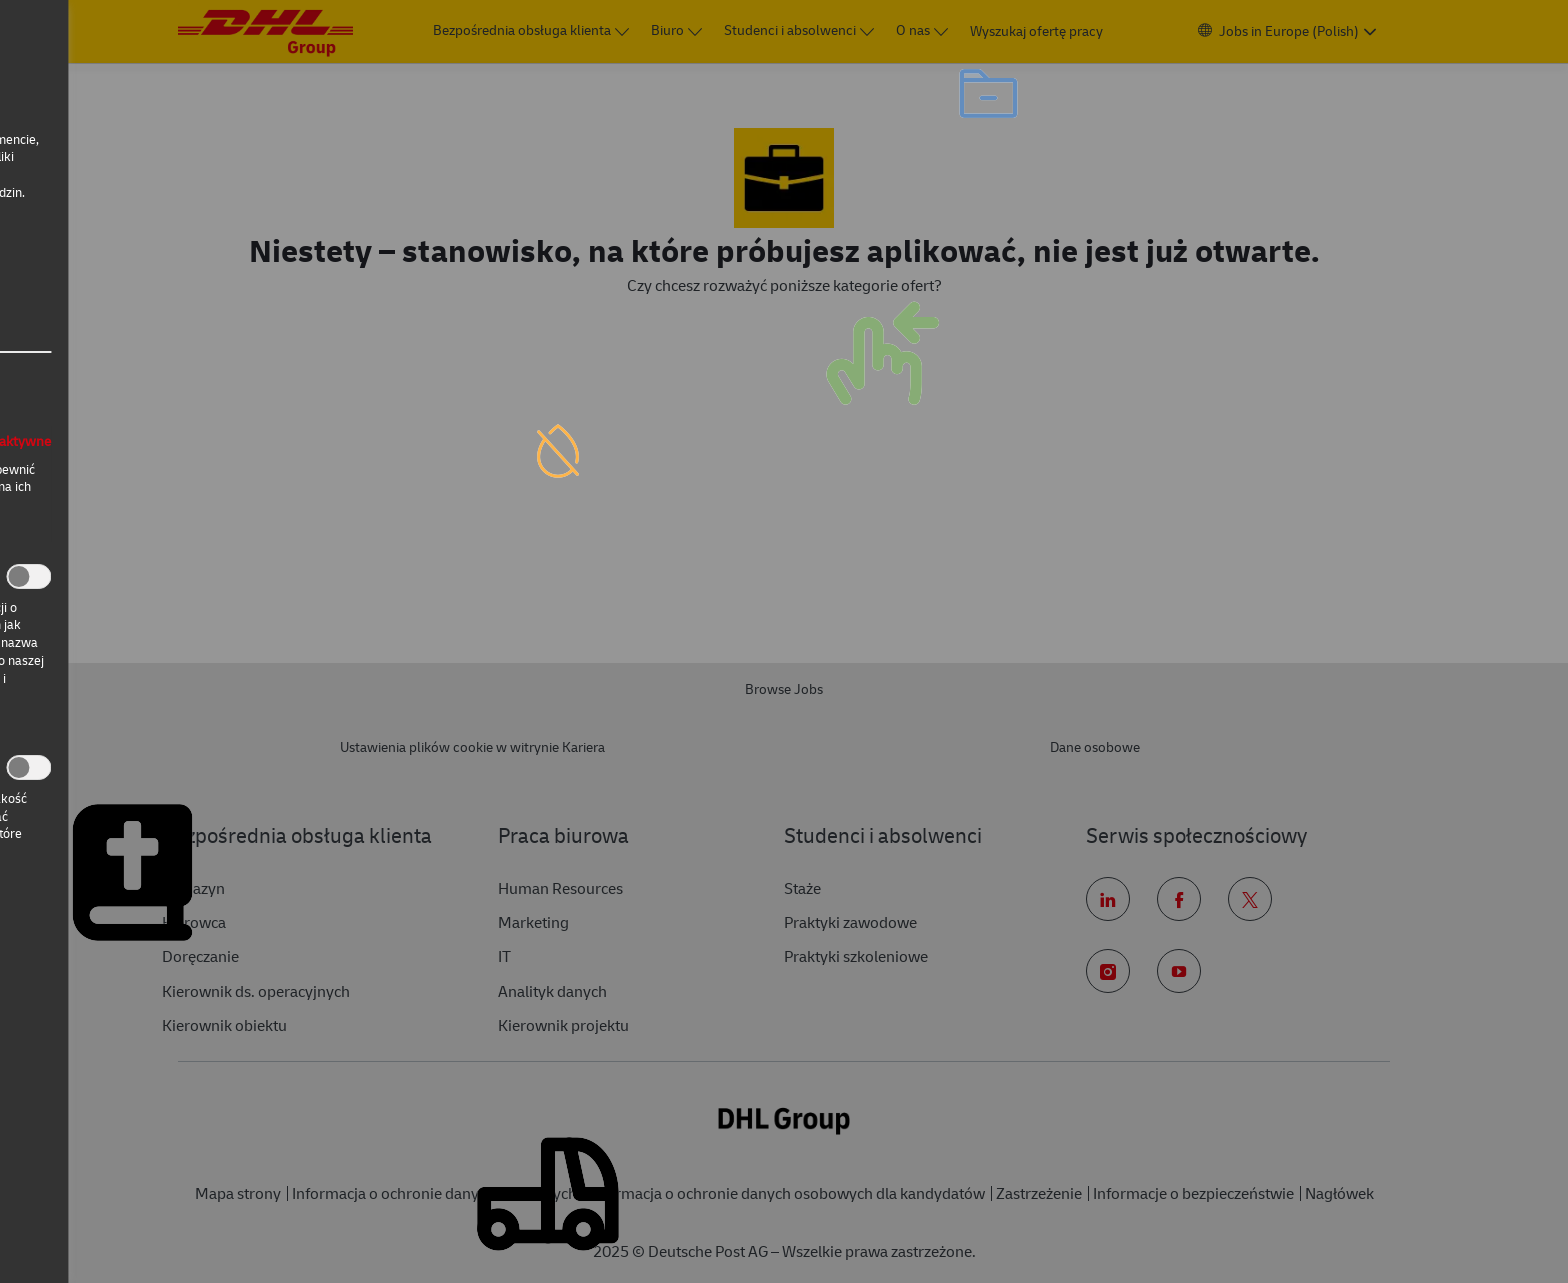 The image size is (1568, 1283). I want to click on swipe left to continue or dismiss, so click(878, 357).